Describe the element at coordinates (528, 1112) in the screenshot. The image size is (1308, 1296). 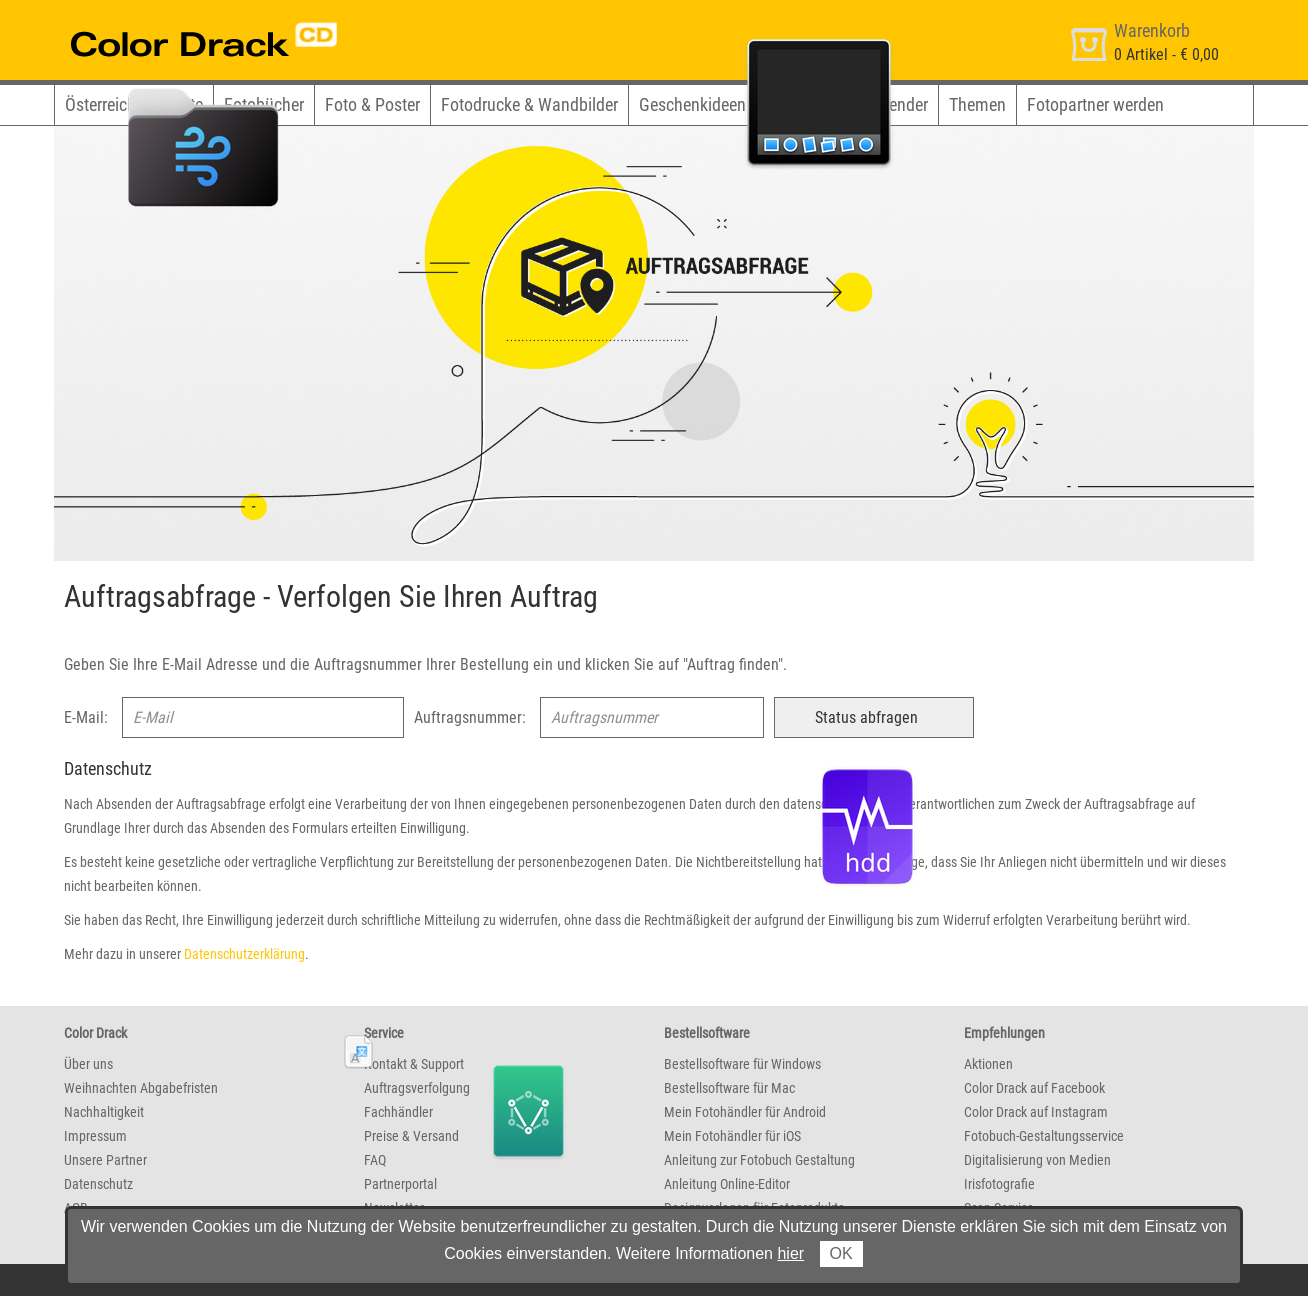
I see `vector graphics template file` at that location.